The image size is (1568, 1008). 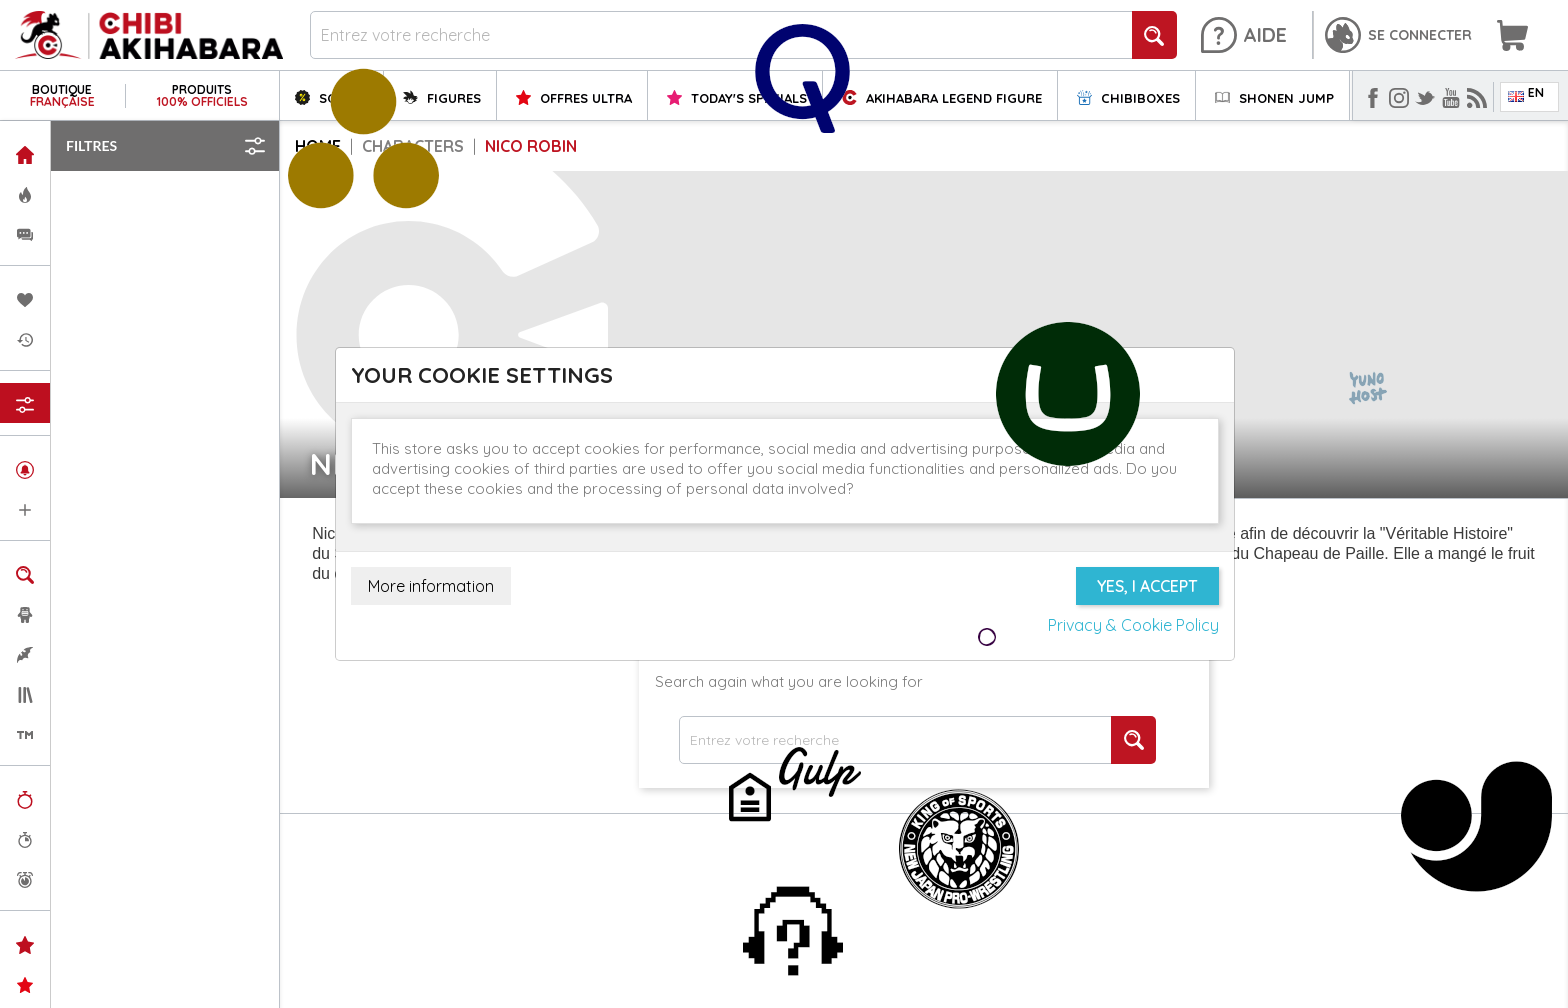 I want to click on view product pricing or tag details, so click(x=750, y=798).